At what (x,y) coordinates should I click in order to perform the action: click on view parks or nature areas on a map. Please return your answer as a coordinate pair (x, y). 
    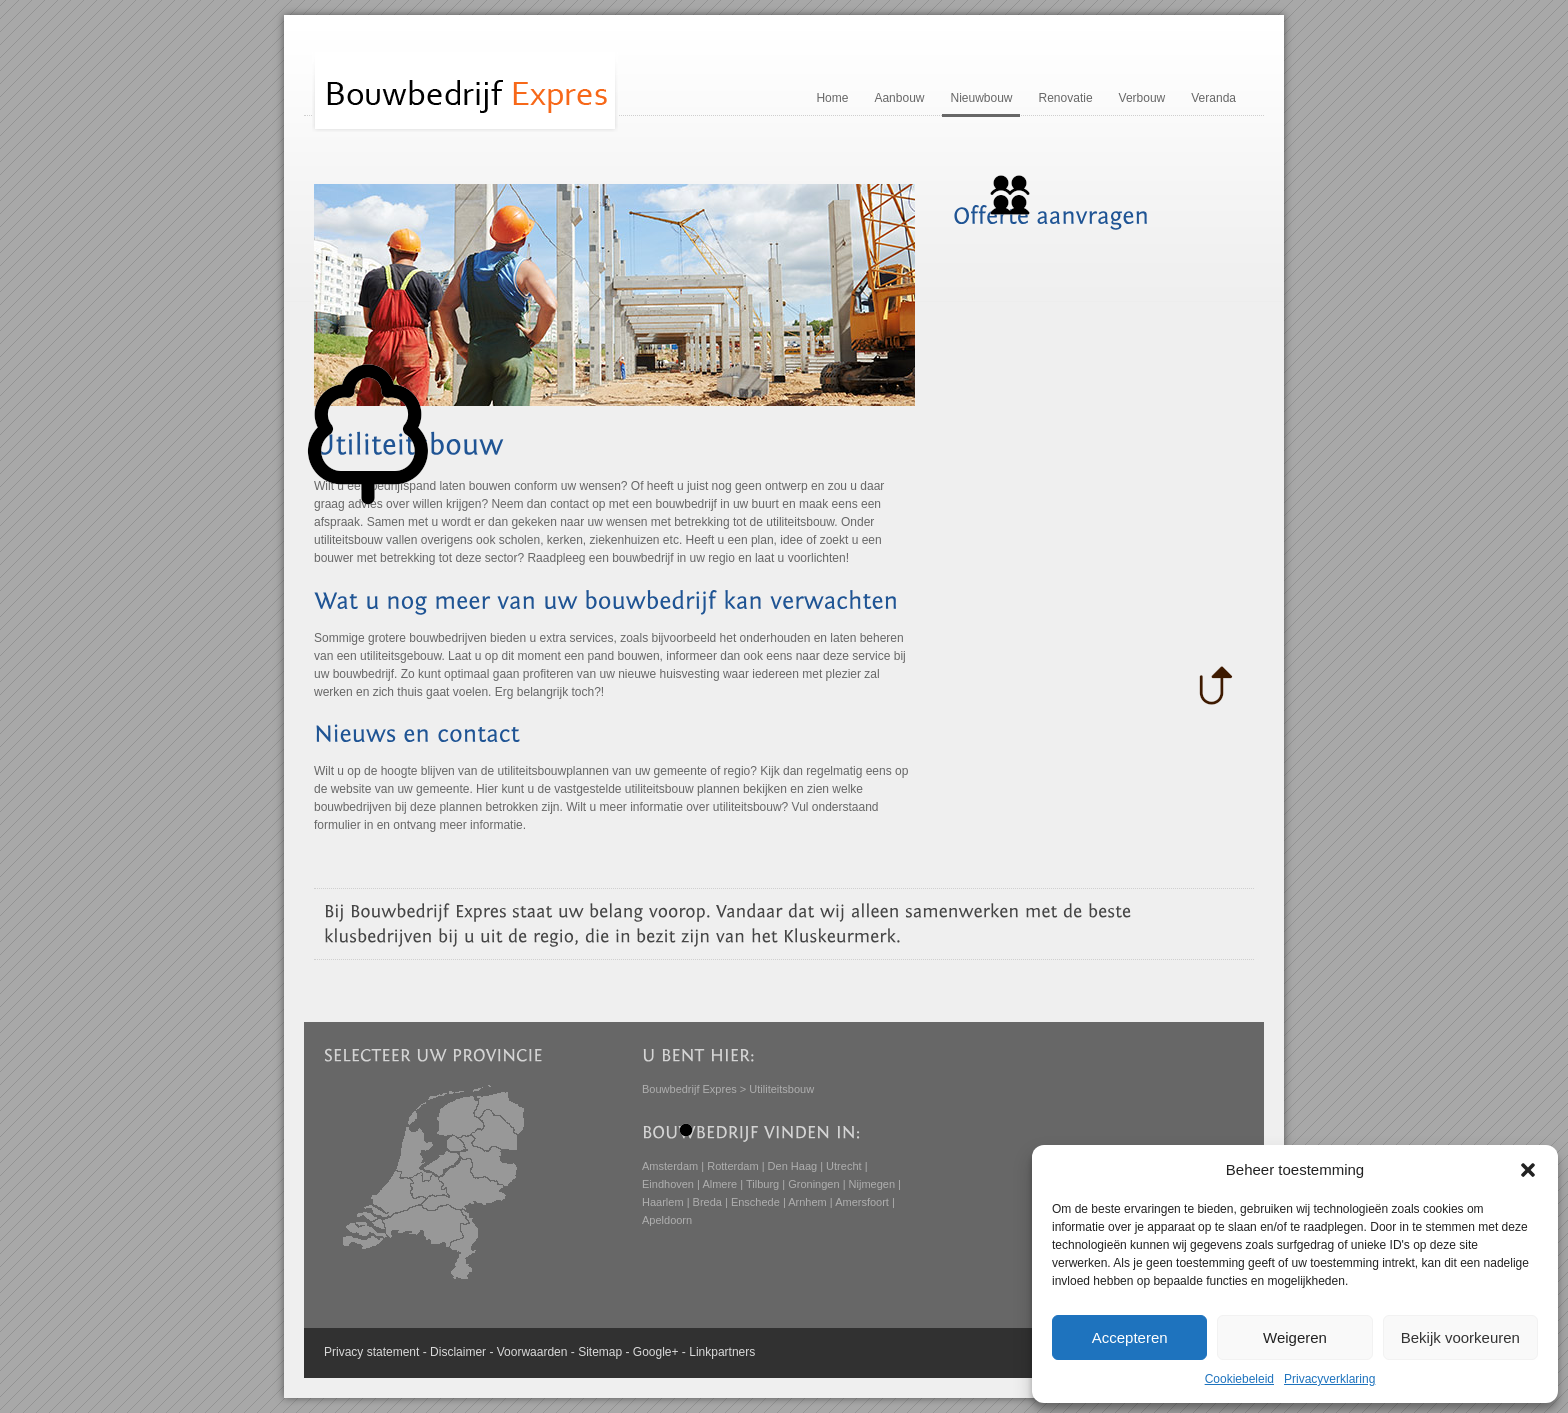
    Looking at the image, I should click on (368, 431).